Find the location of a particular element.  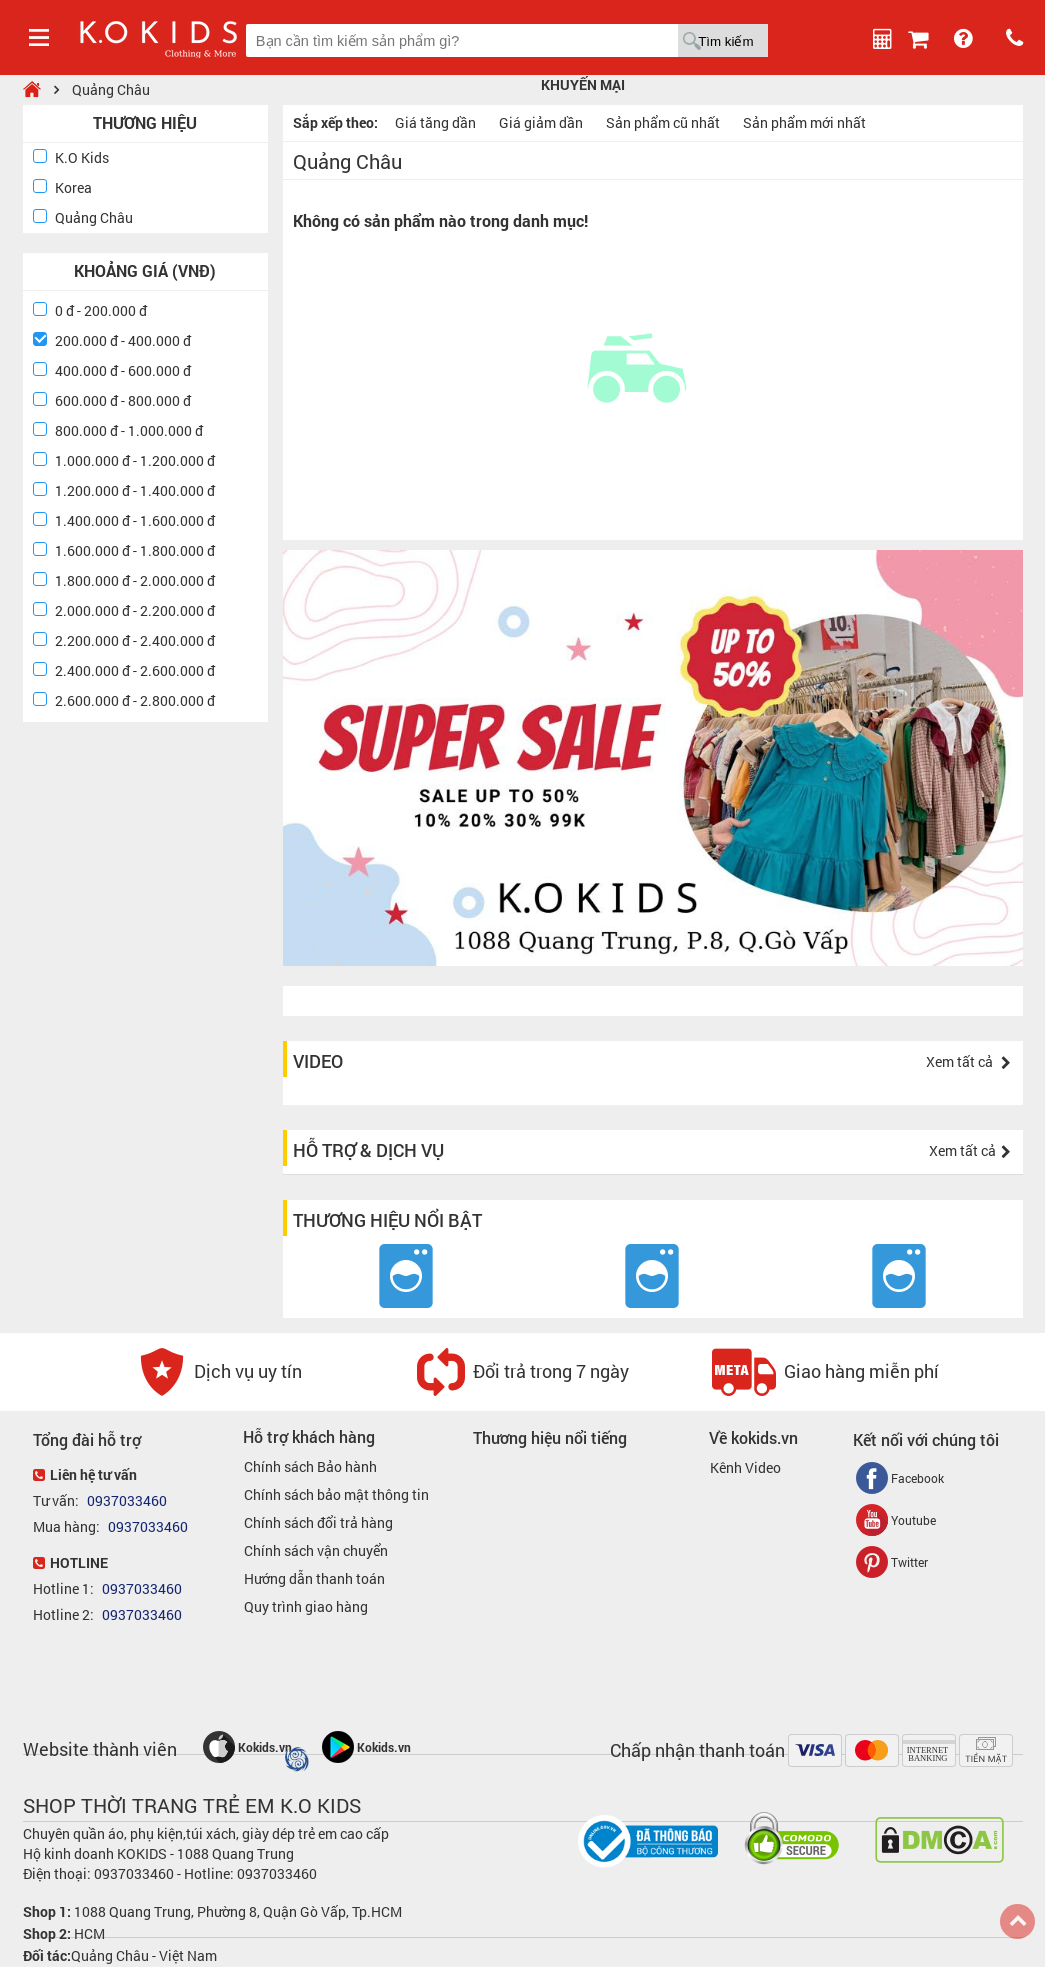

activate typhoon or wind-based ability is located at coordinates (297, 1759).